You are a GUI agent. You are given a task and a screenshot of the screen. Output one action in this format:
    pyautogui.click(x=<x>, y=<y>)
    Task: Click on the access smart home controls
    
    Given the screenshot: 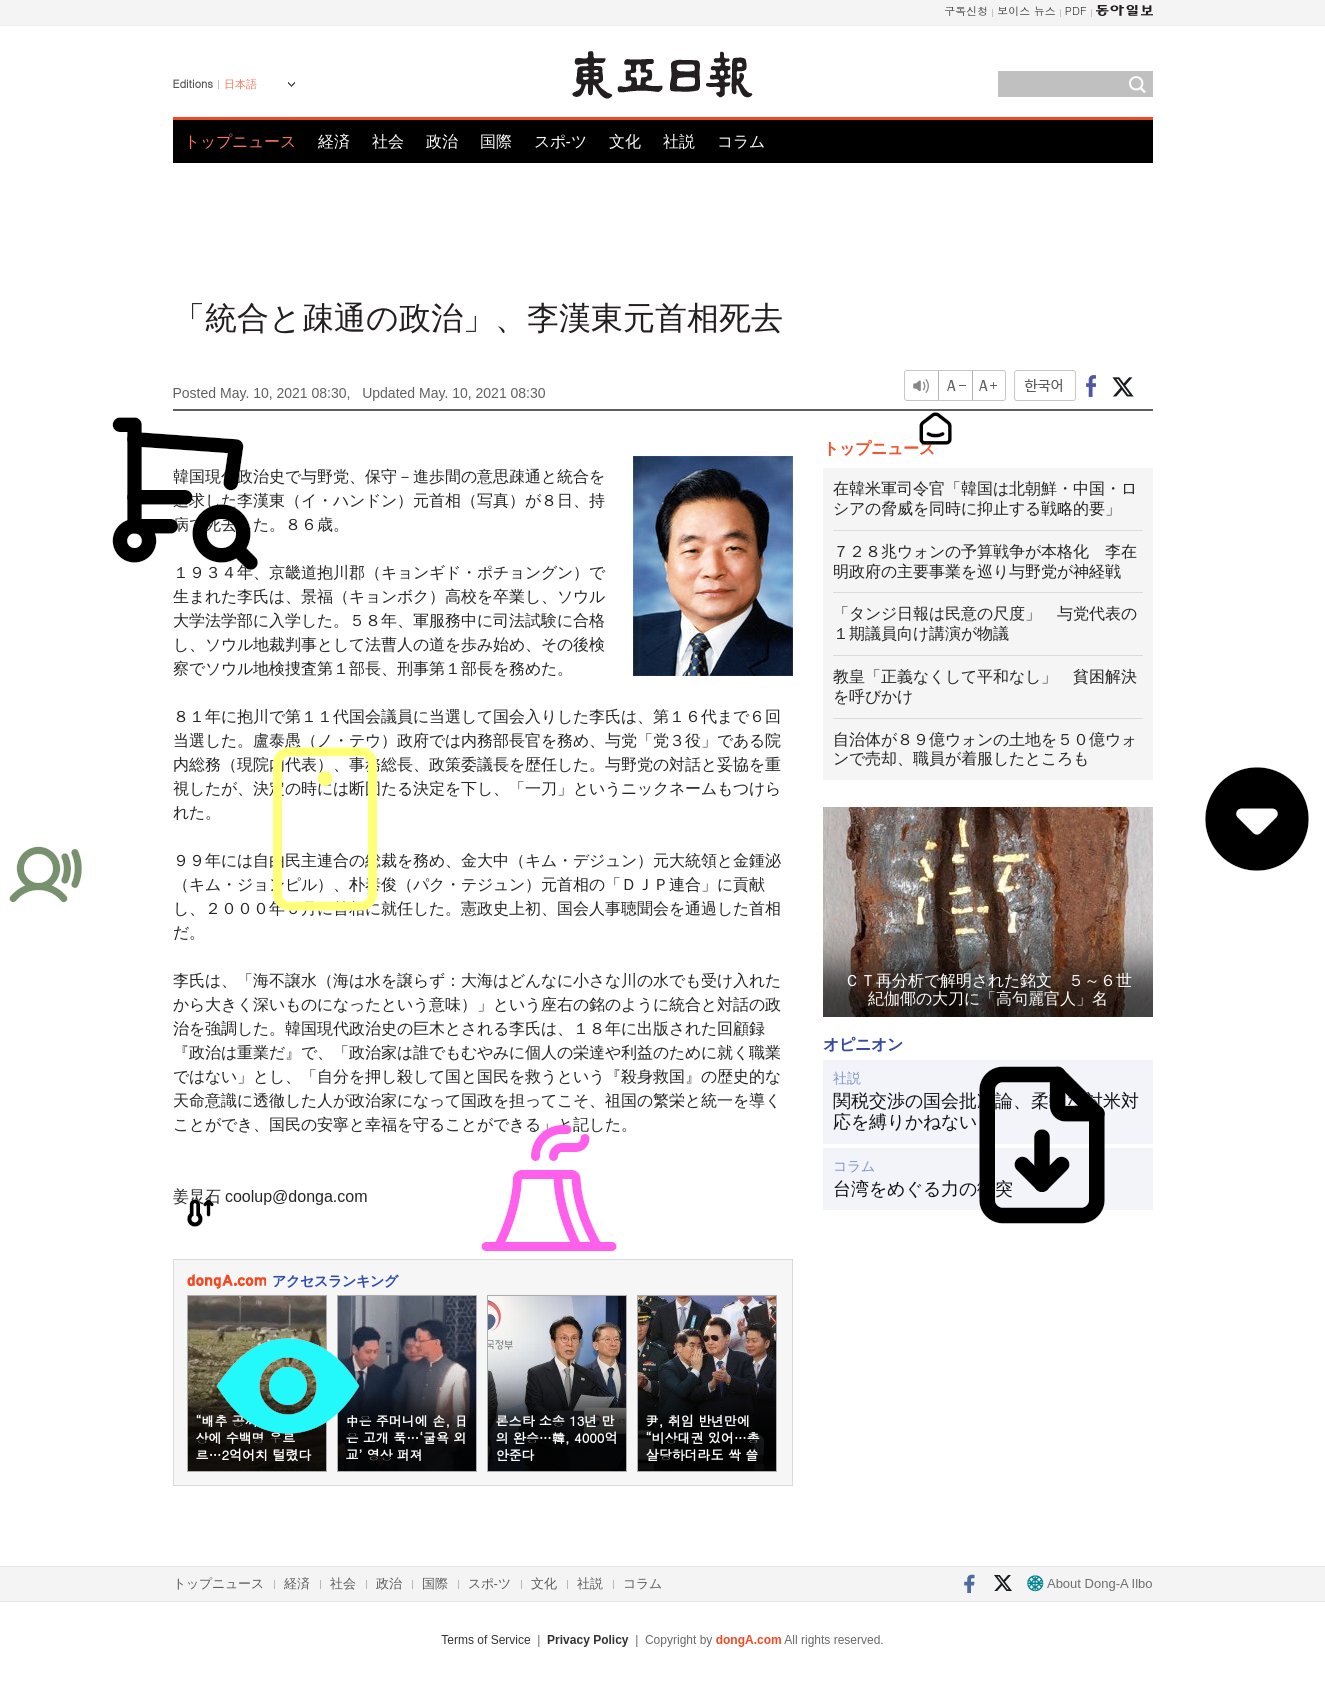 What is the action you would take?
    pyautogui.click(x=935, y=428)
    